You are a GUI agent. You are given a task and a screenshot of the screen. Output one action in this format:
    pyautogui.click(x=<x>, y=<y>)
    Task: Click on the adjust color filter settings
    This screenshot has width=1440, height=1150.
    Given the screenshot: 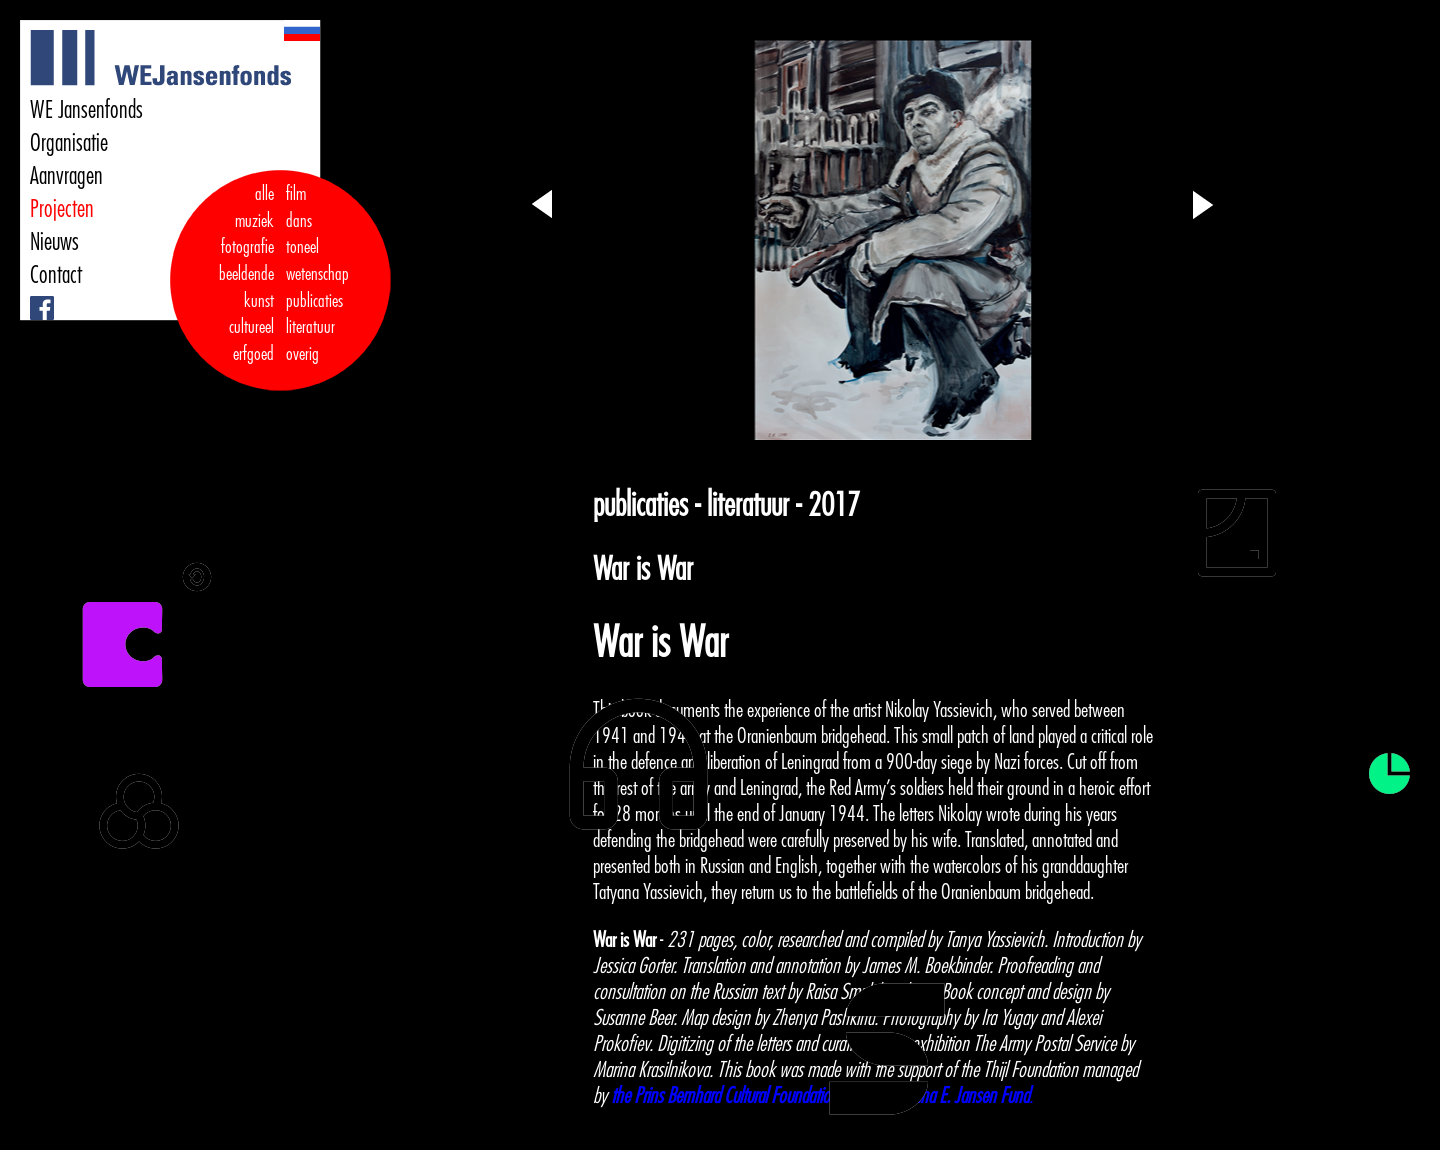 What is the action you would take?
    pyautogui.click(x=139, y=816)
    